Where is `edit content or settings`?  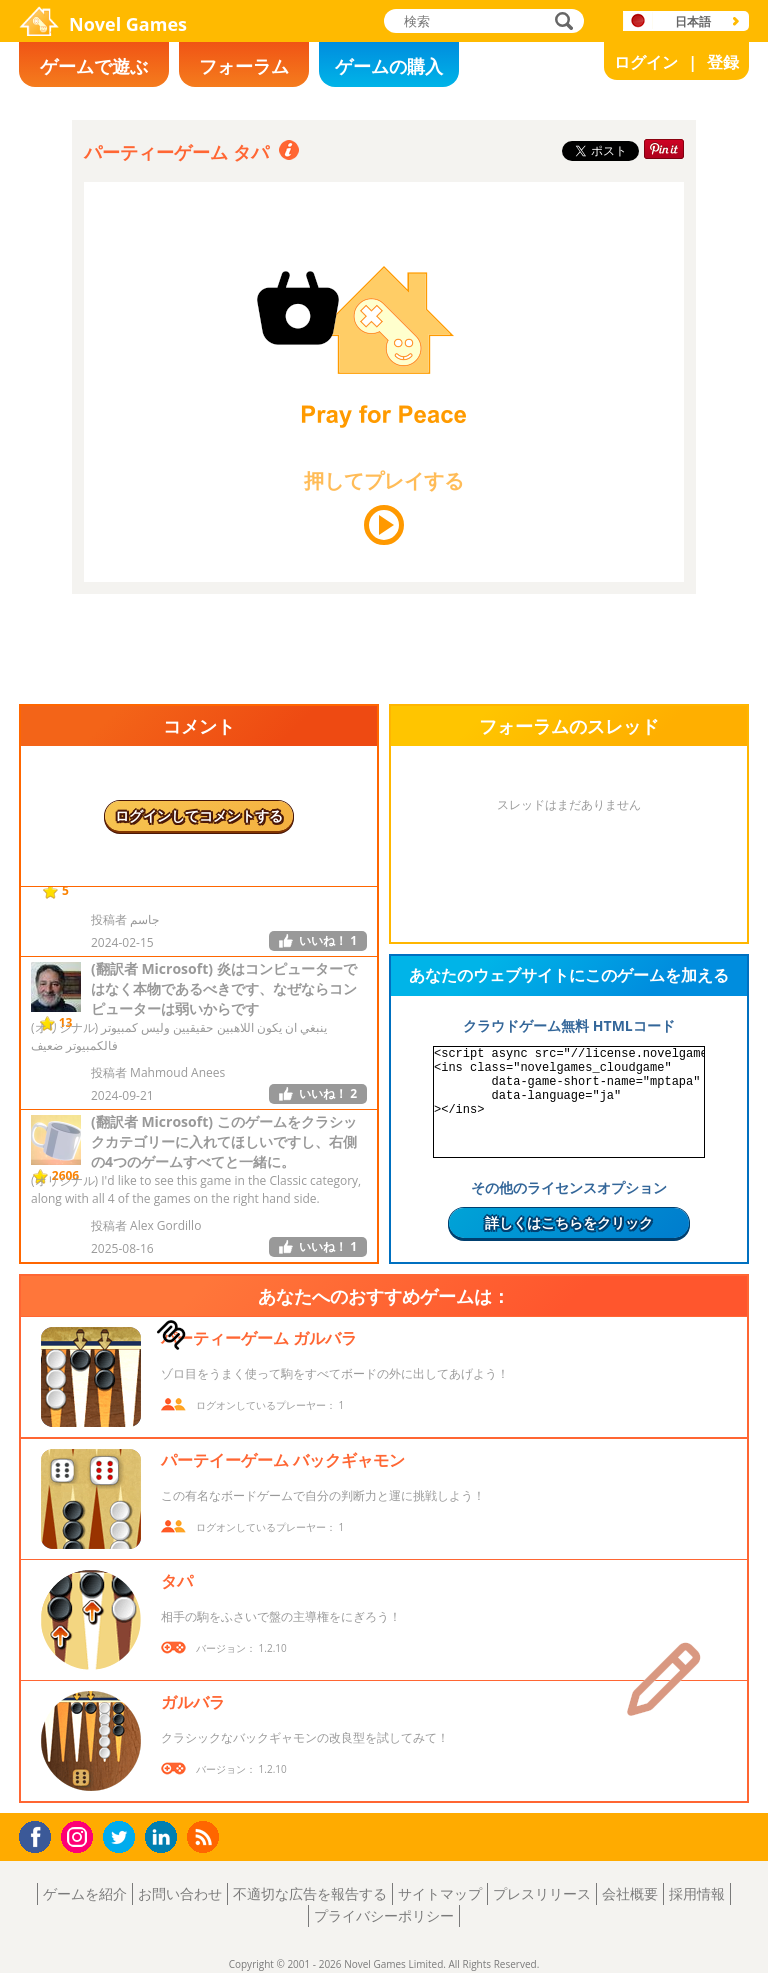
edit content or settings is located at coordinates (663, 1679).